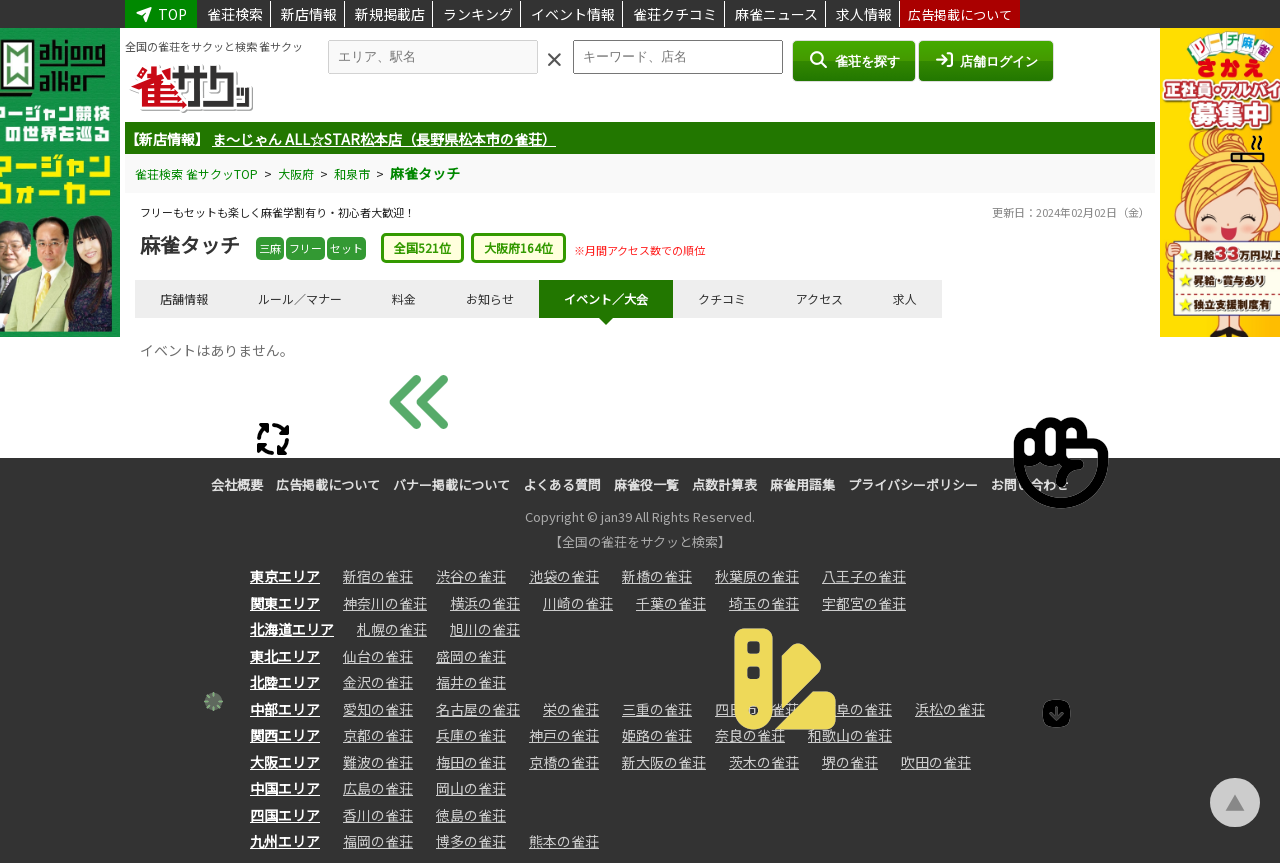 The image size is (1280, 863). I want to click on indicates solidarity or support action, so click(1061, 461).